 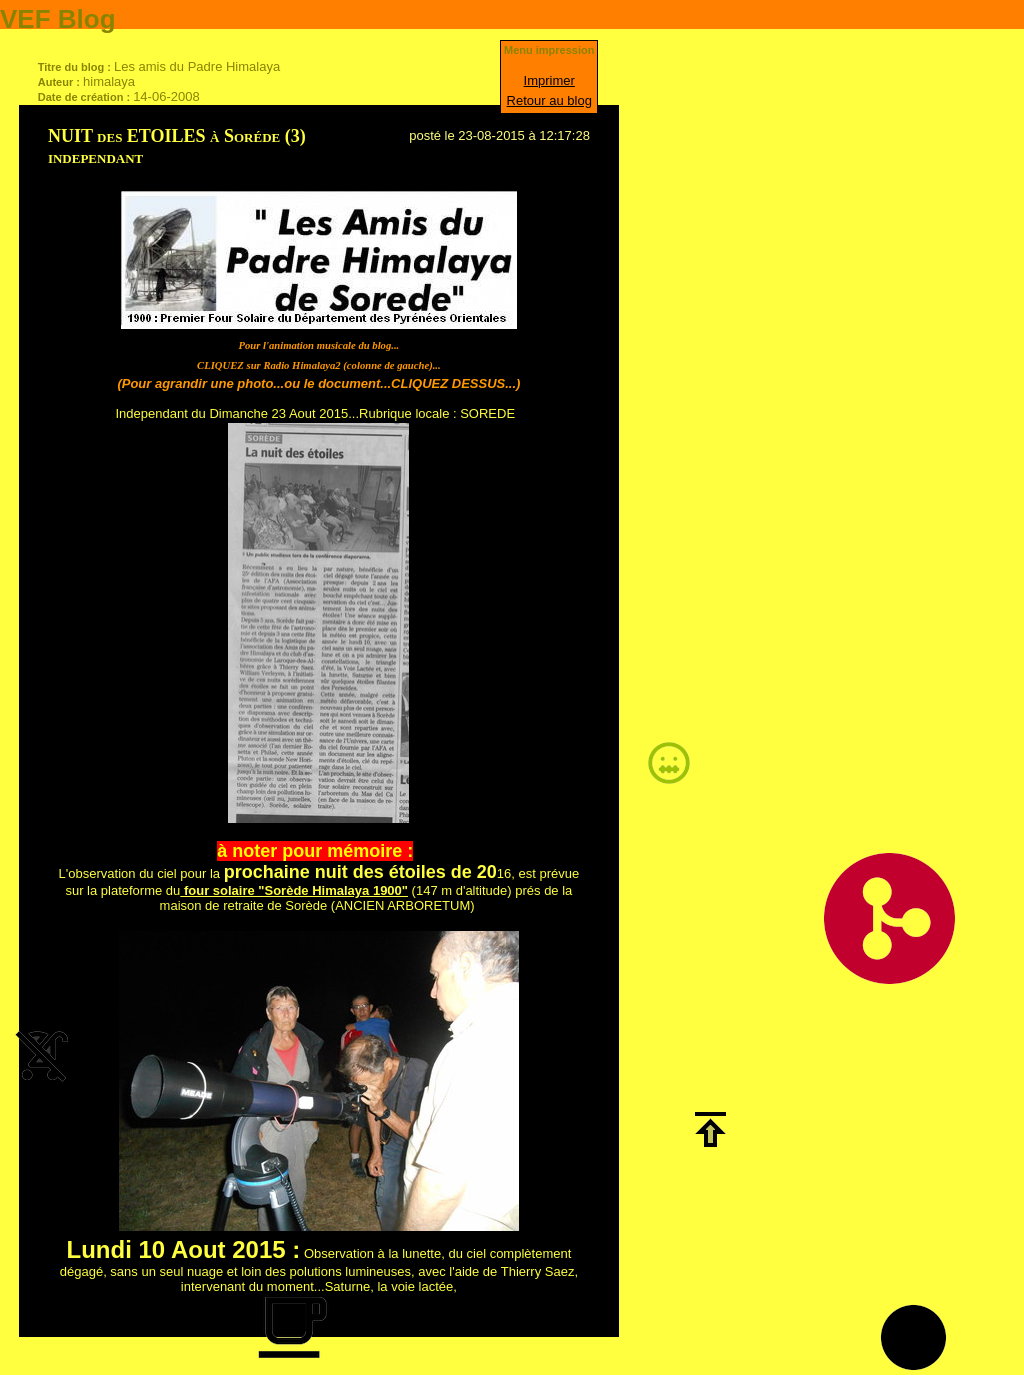 I want to click on strollers not permitted in this area, so click(x=42, y=1054).